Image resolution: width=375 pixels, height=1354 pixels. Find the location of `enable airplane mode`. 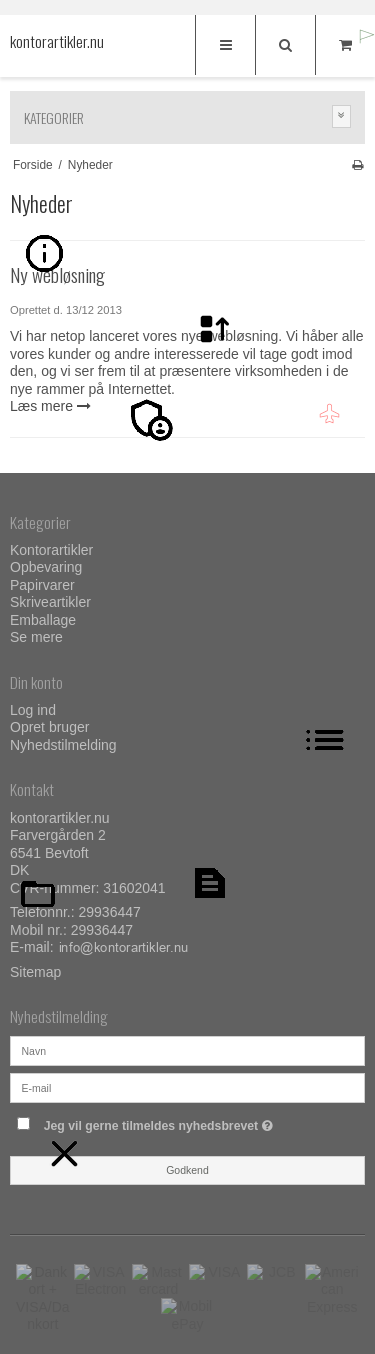

enable airplane mode is located at coordinates (329, 413).